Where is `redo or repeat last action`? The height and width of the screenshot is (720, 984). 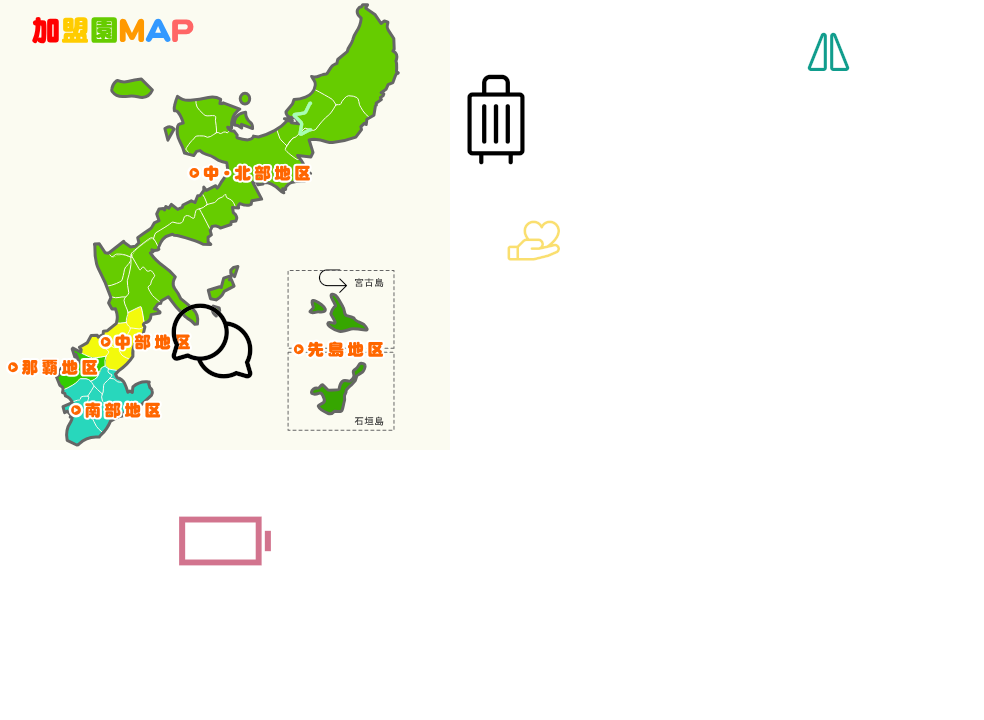
redo or repeat last action is located at coordinates (333, 280).